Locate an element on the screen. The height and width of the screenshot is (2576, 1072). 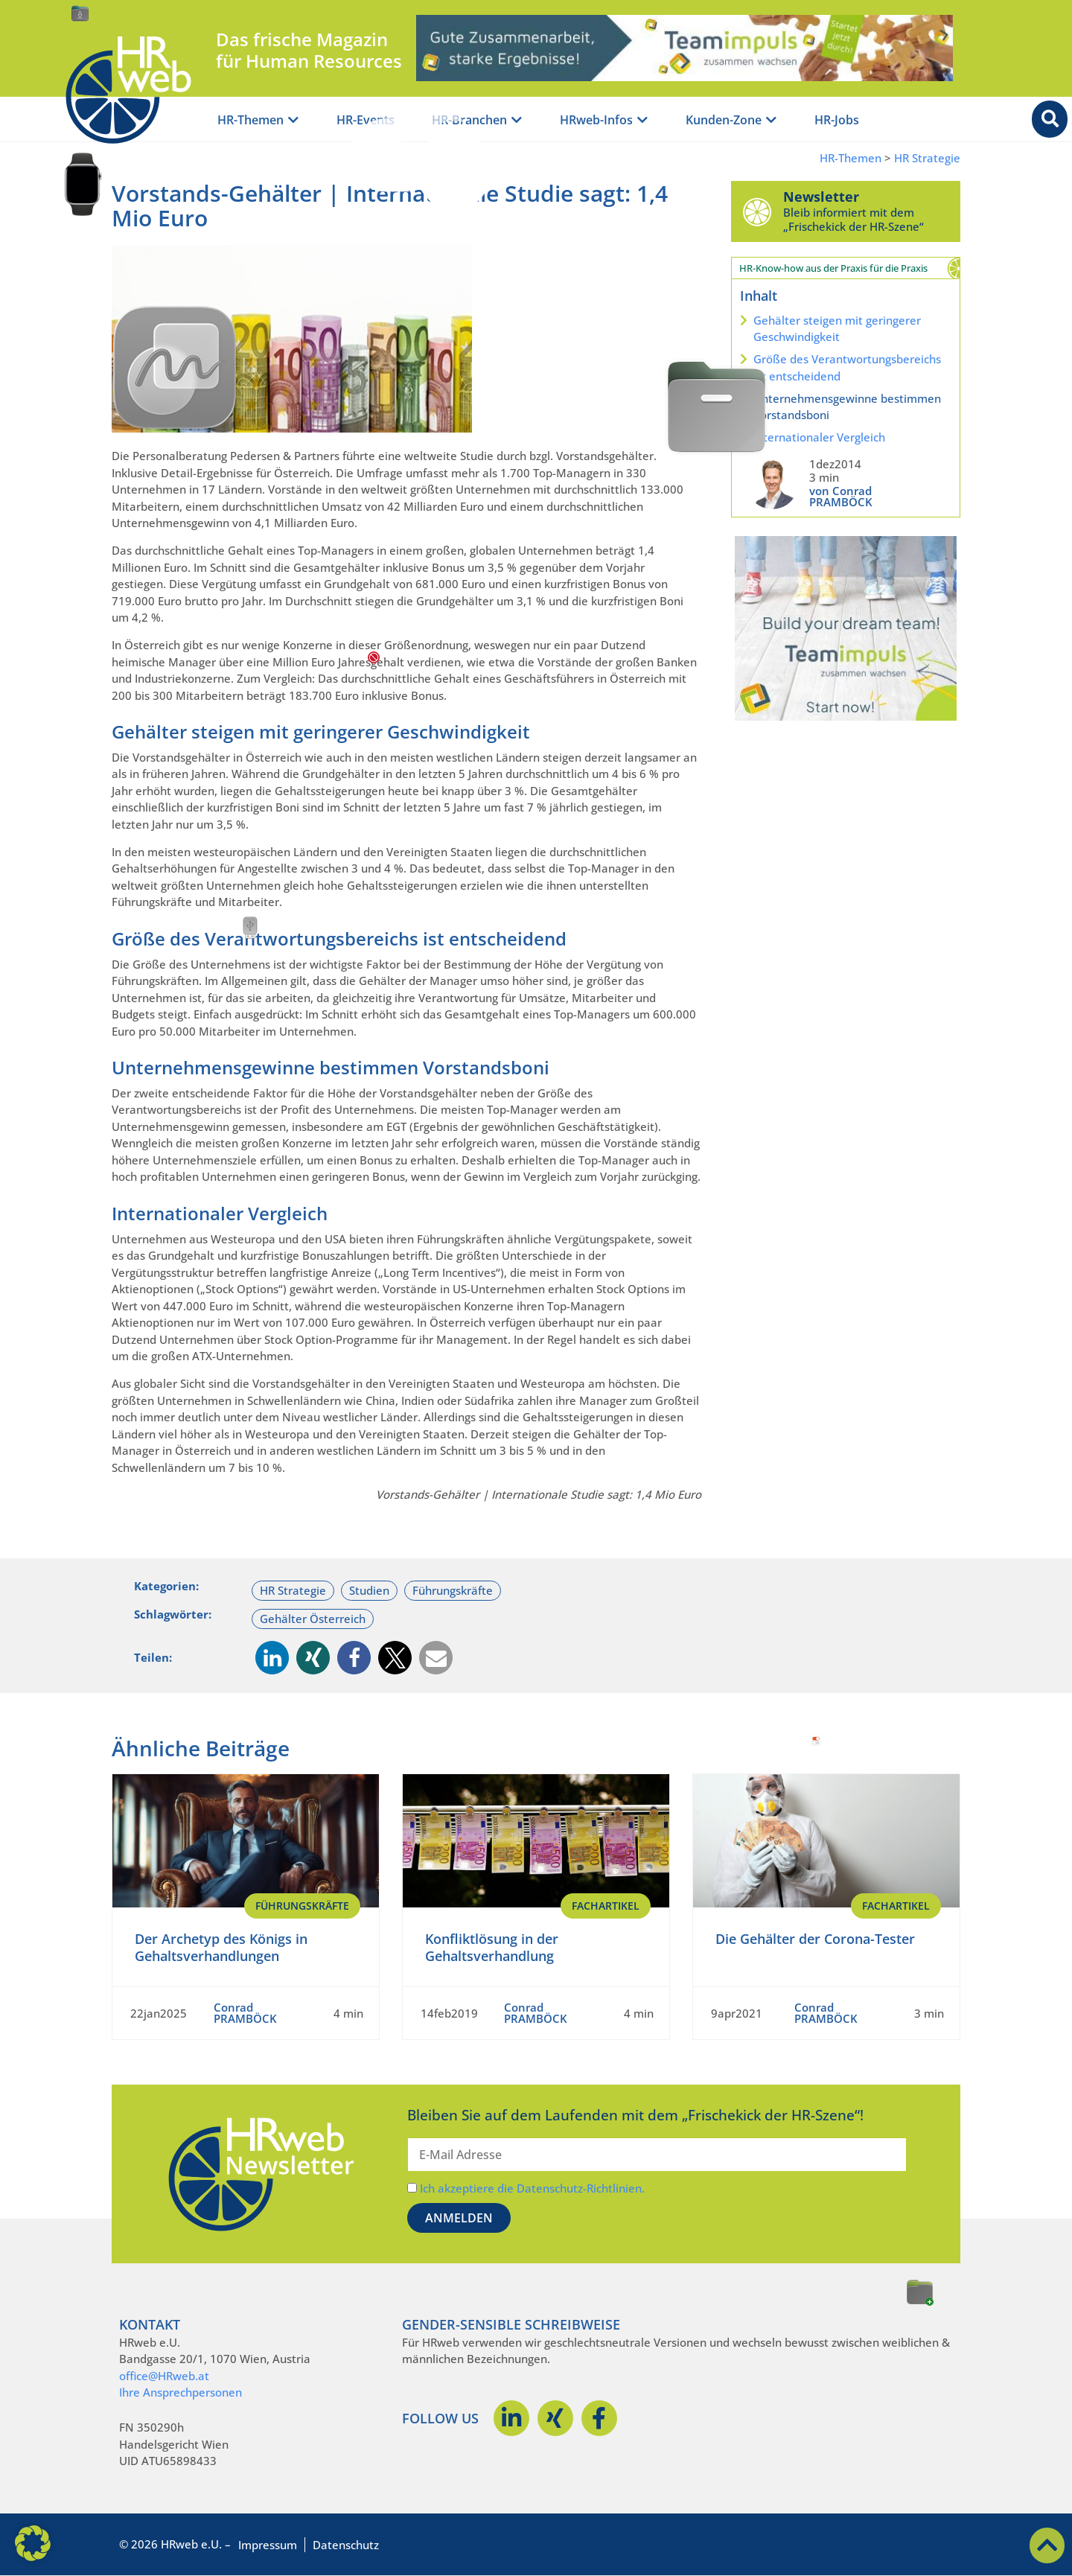
remove or delete a group is located at coordinates (374, 657).